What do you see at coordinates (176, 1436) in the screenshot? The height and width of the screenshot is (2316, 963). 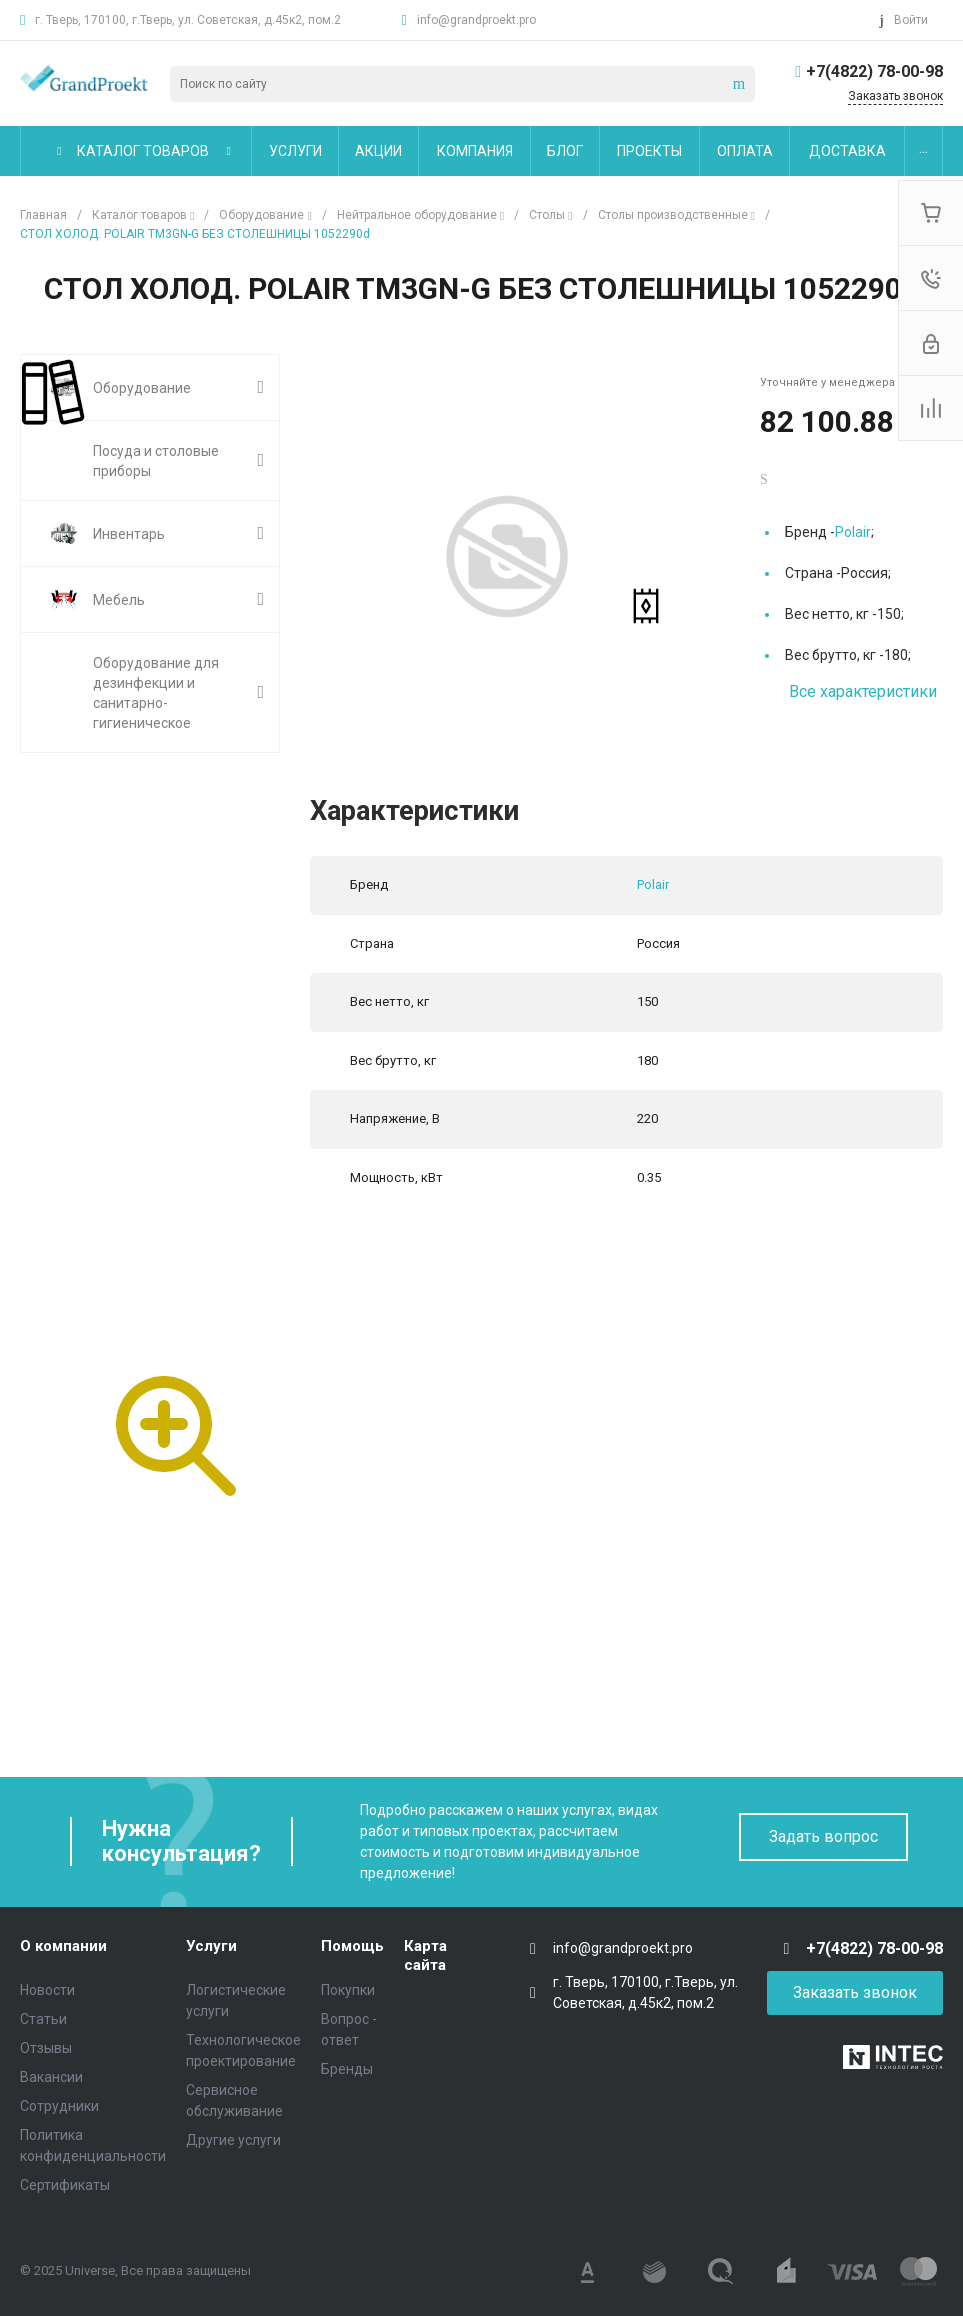 I see `zoom in on content or image` at bounding box center [176, 1436].